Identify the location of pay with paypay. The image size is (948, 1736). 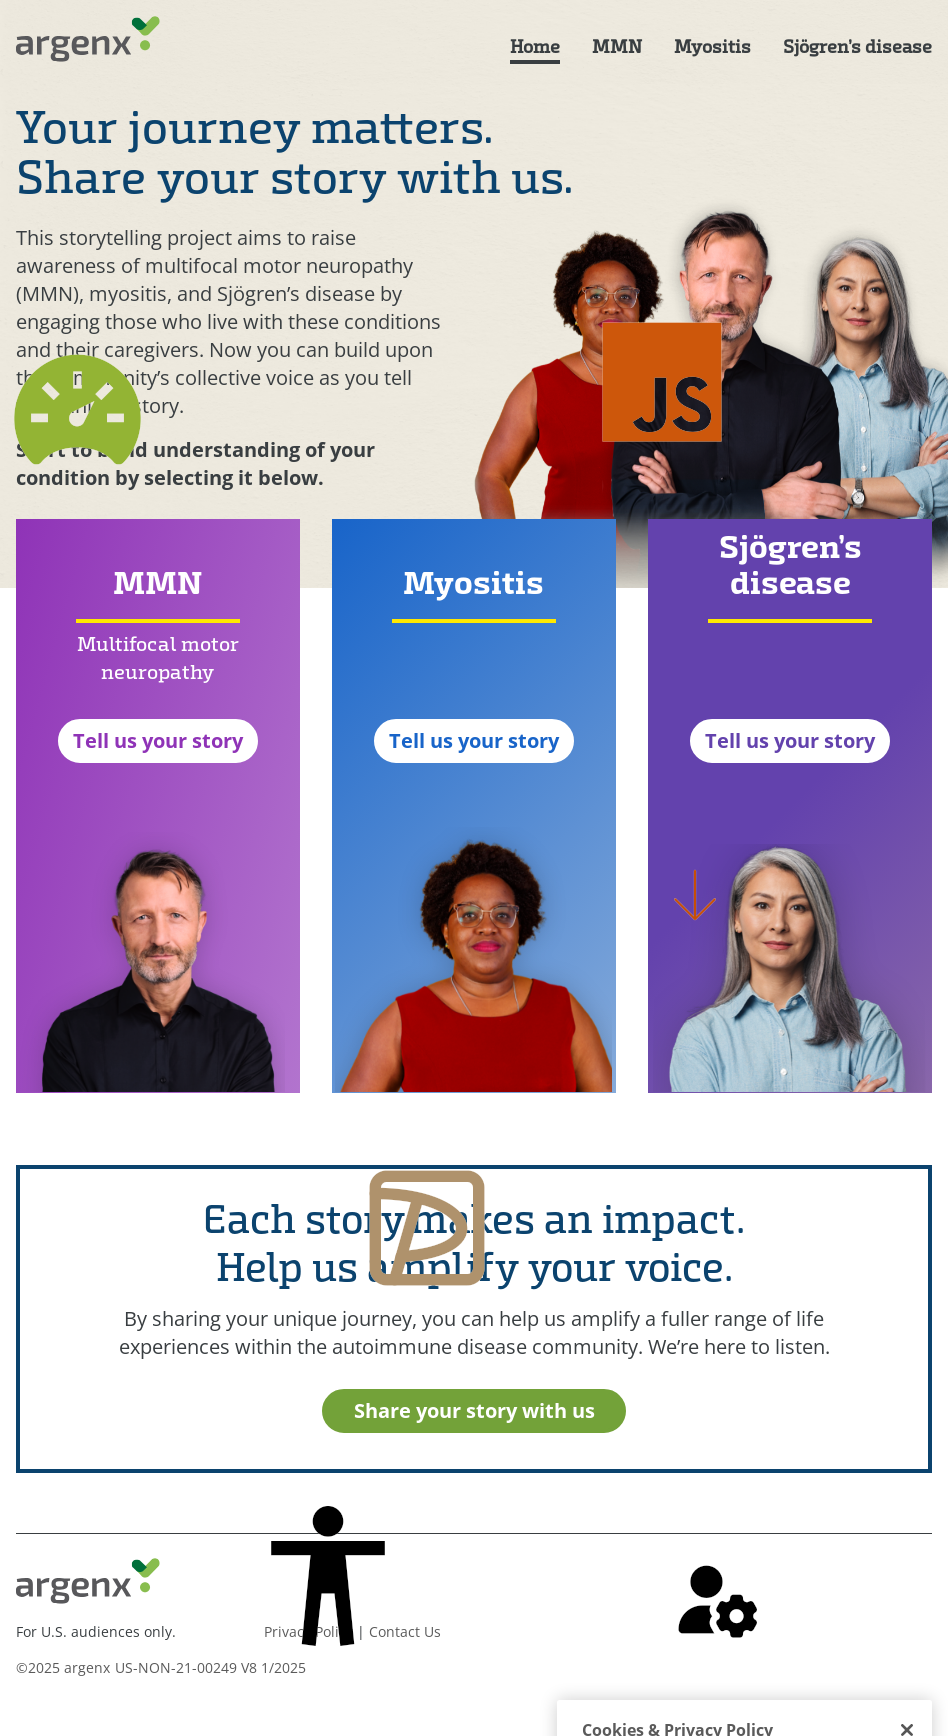
(427, 1228).